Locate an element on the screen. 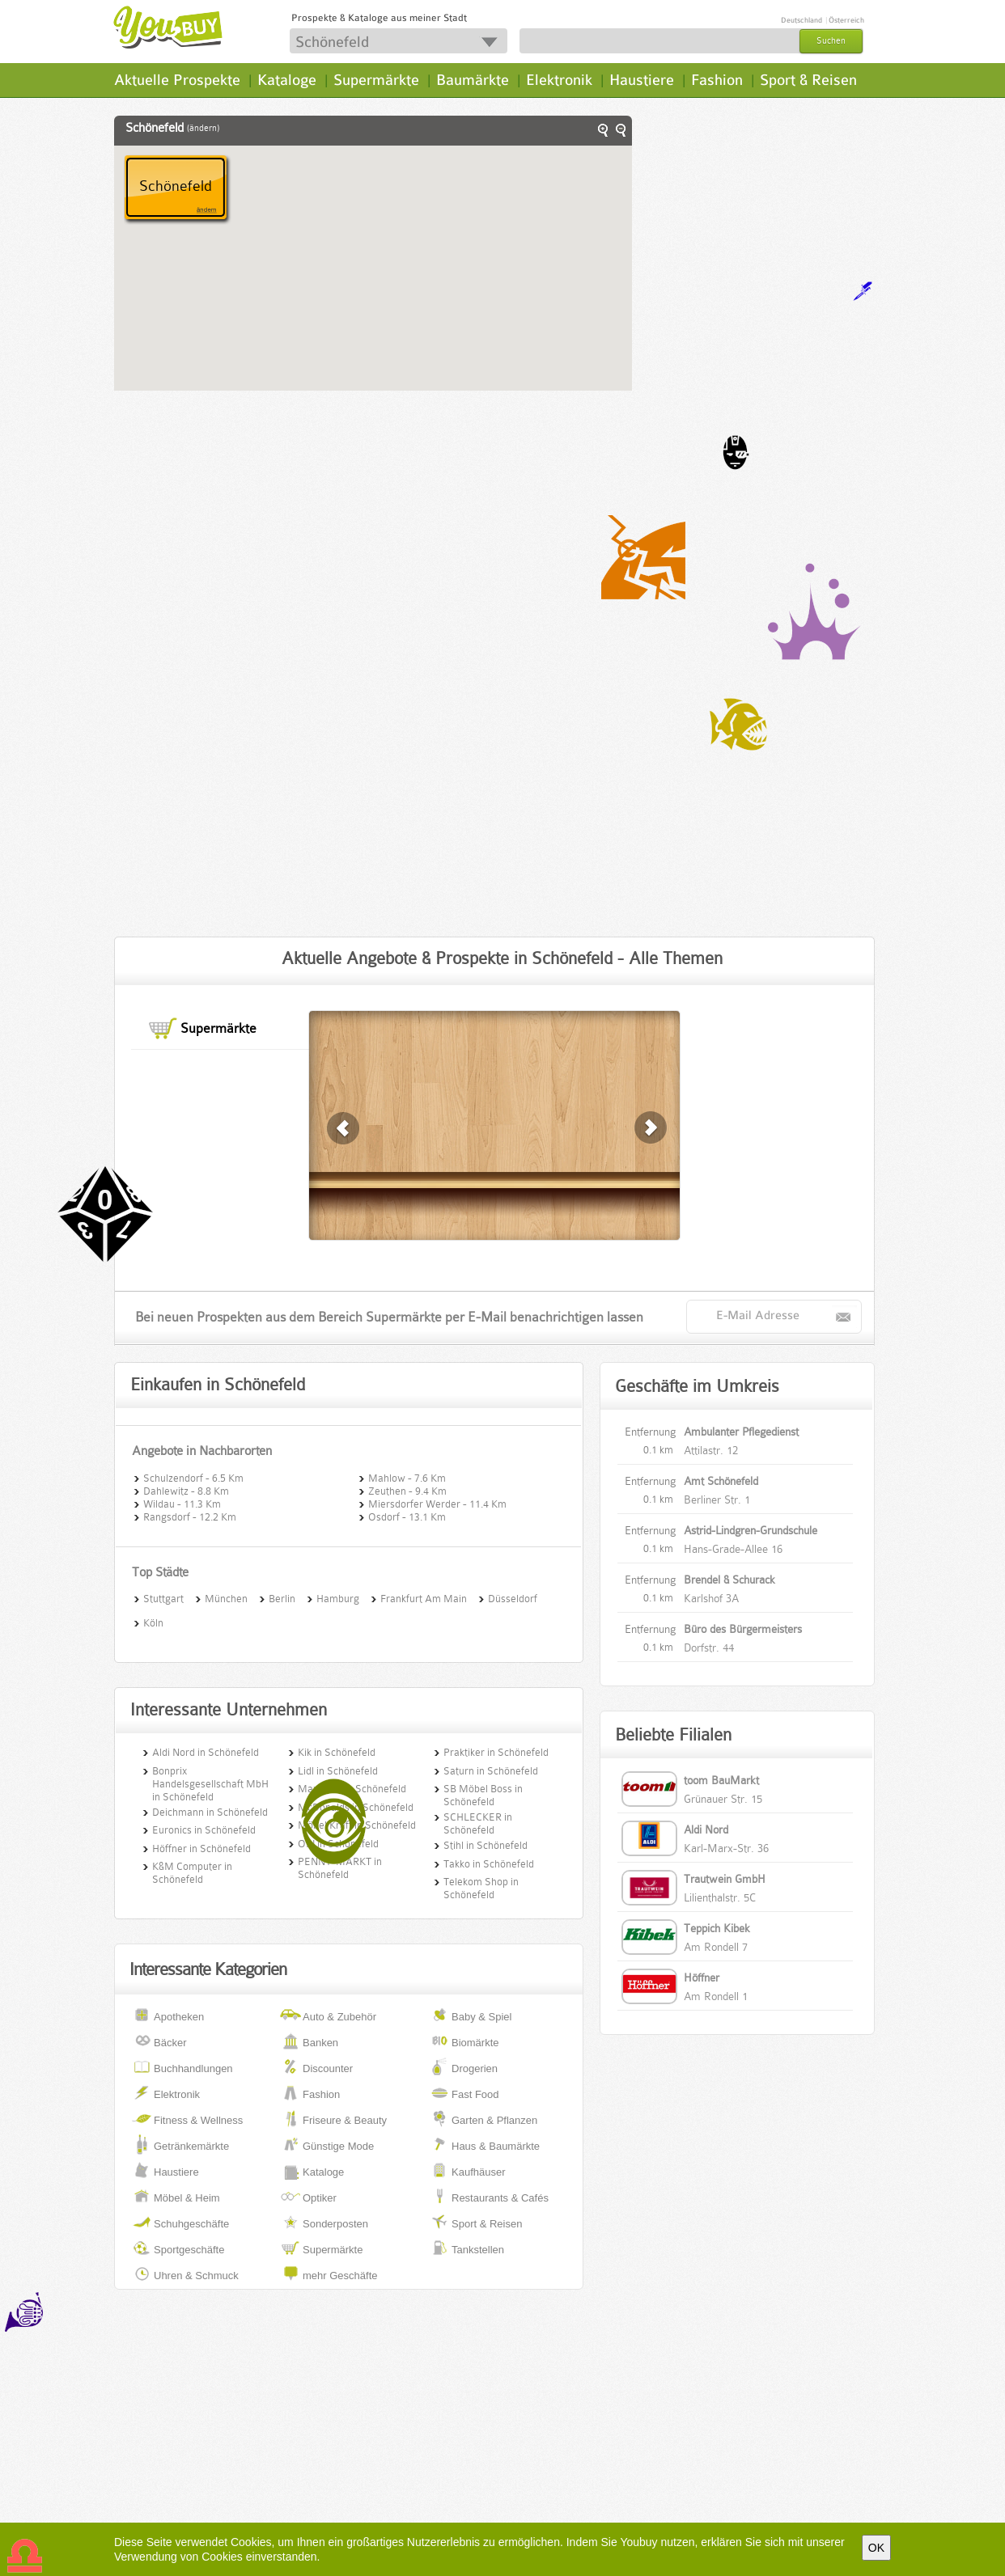 Image resolution: width=1005 pixels, height=2576 pixels. activate a lightning-based attack or ability is located at coordinates (643, 557).